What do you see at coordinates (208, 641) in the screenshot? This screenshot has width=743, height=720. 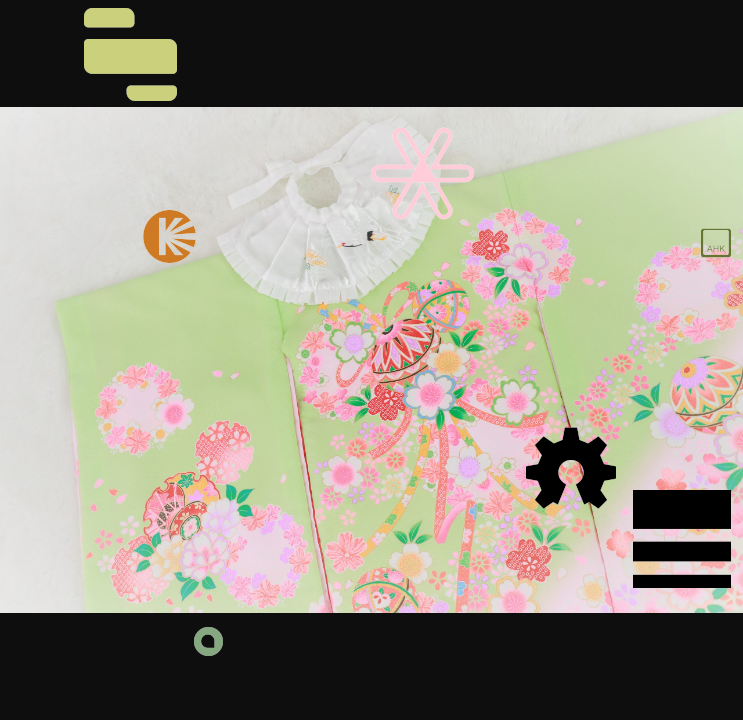 I see `open chatwoot customer support platform` at bounding box center [208, 641].